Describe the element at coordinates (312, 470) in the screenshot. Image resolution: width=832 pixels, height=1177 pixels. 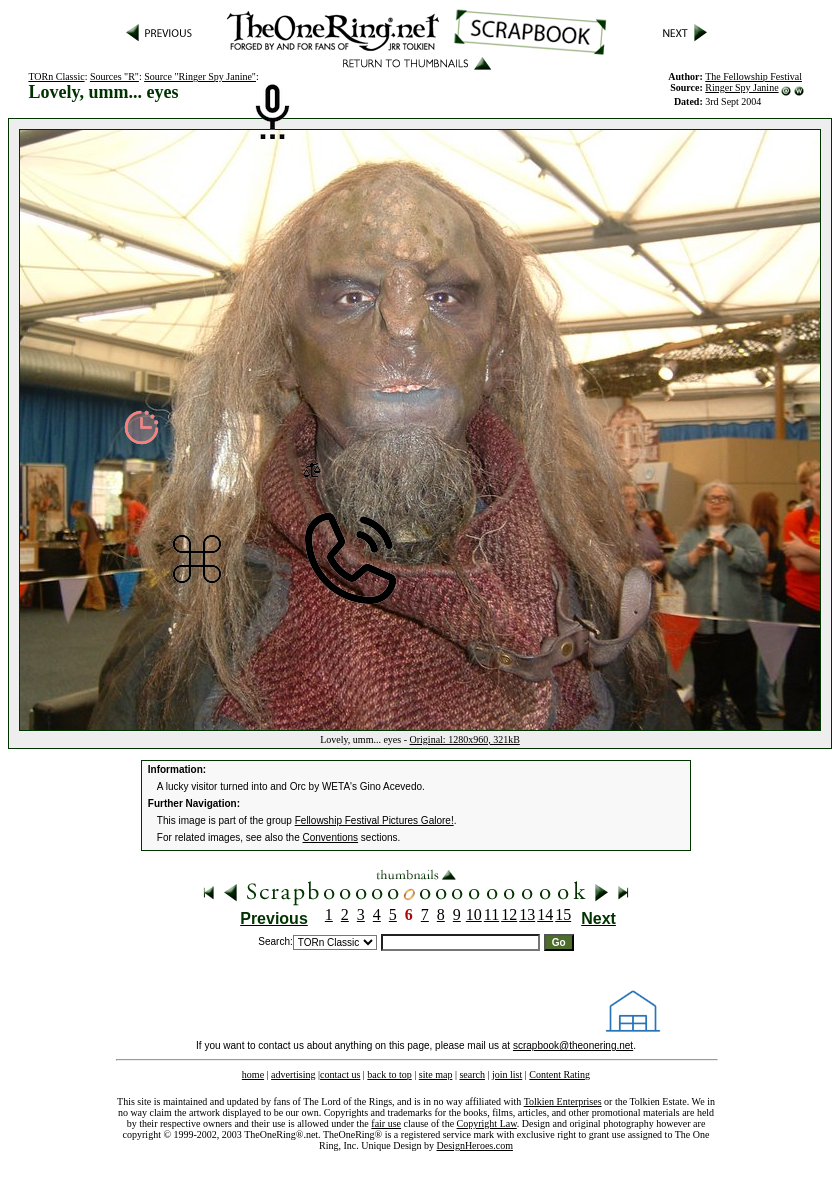
I see `indicates an unbalanced comparison or unequal weight` at that location.